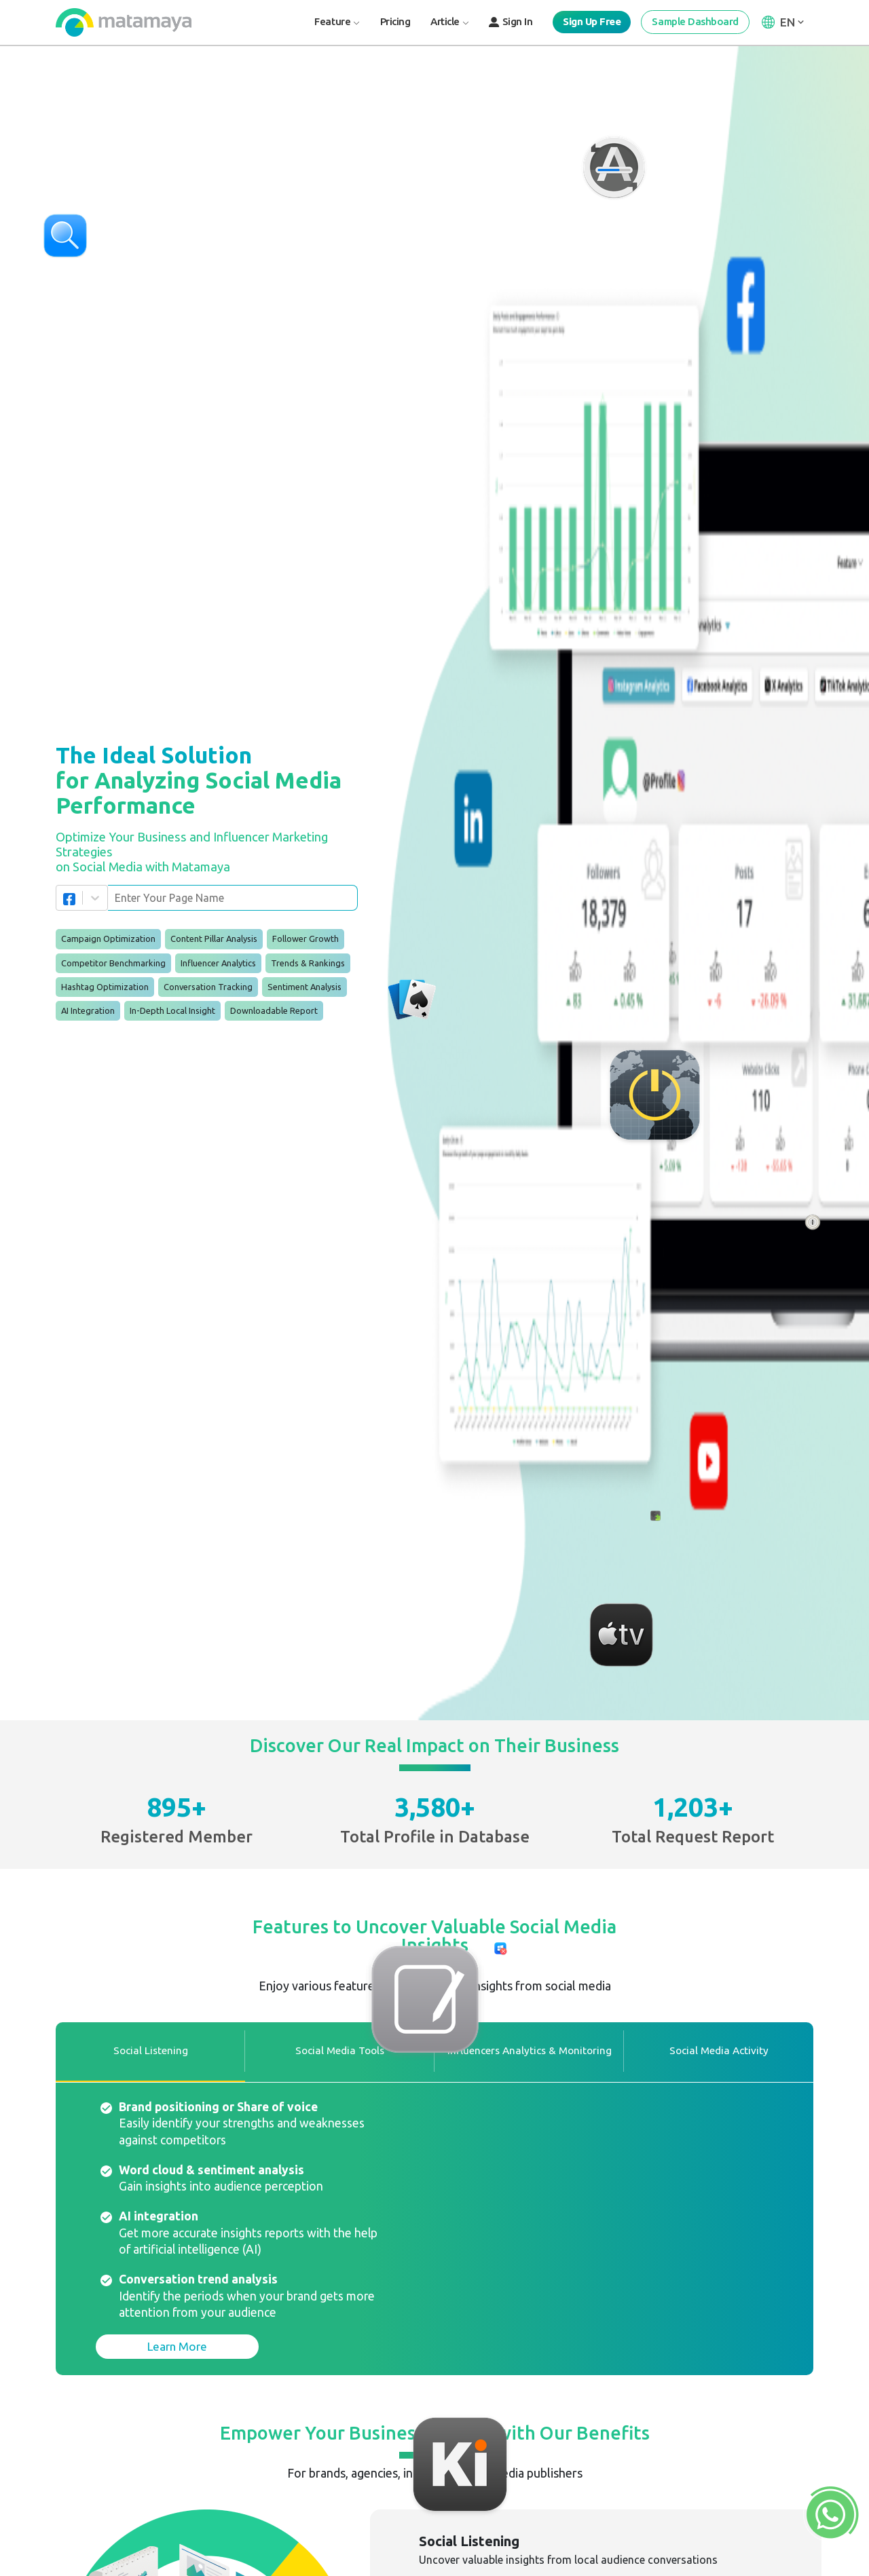 The width and height of the screenshot is (869, 2576). What do you see at coordinates (654, 1095) in the screenshot?
I see `configure wake-on-lan network settings` at bounding box center [654, 1095].